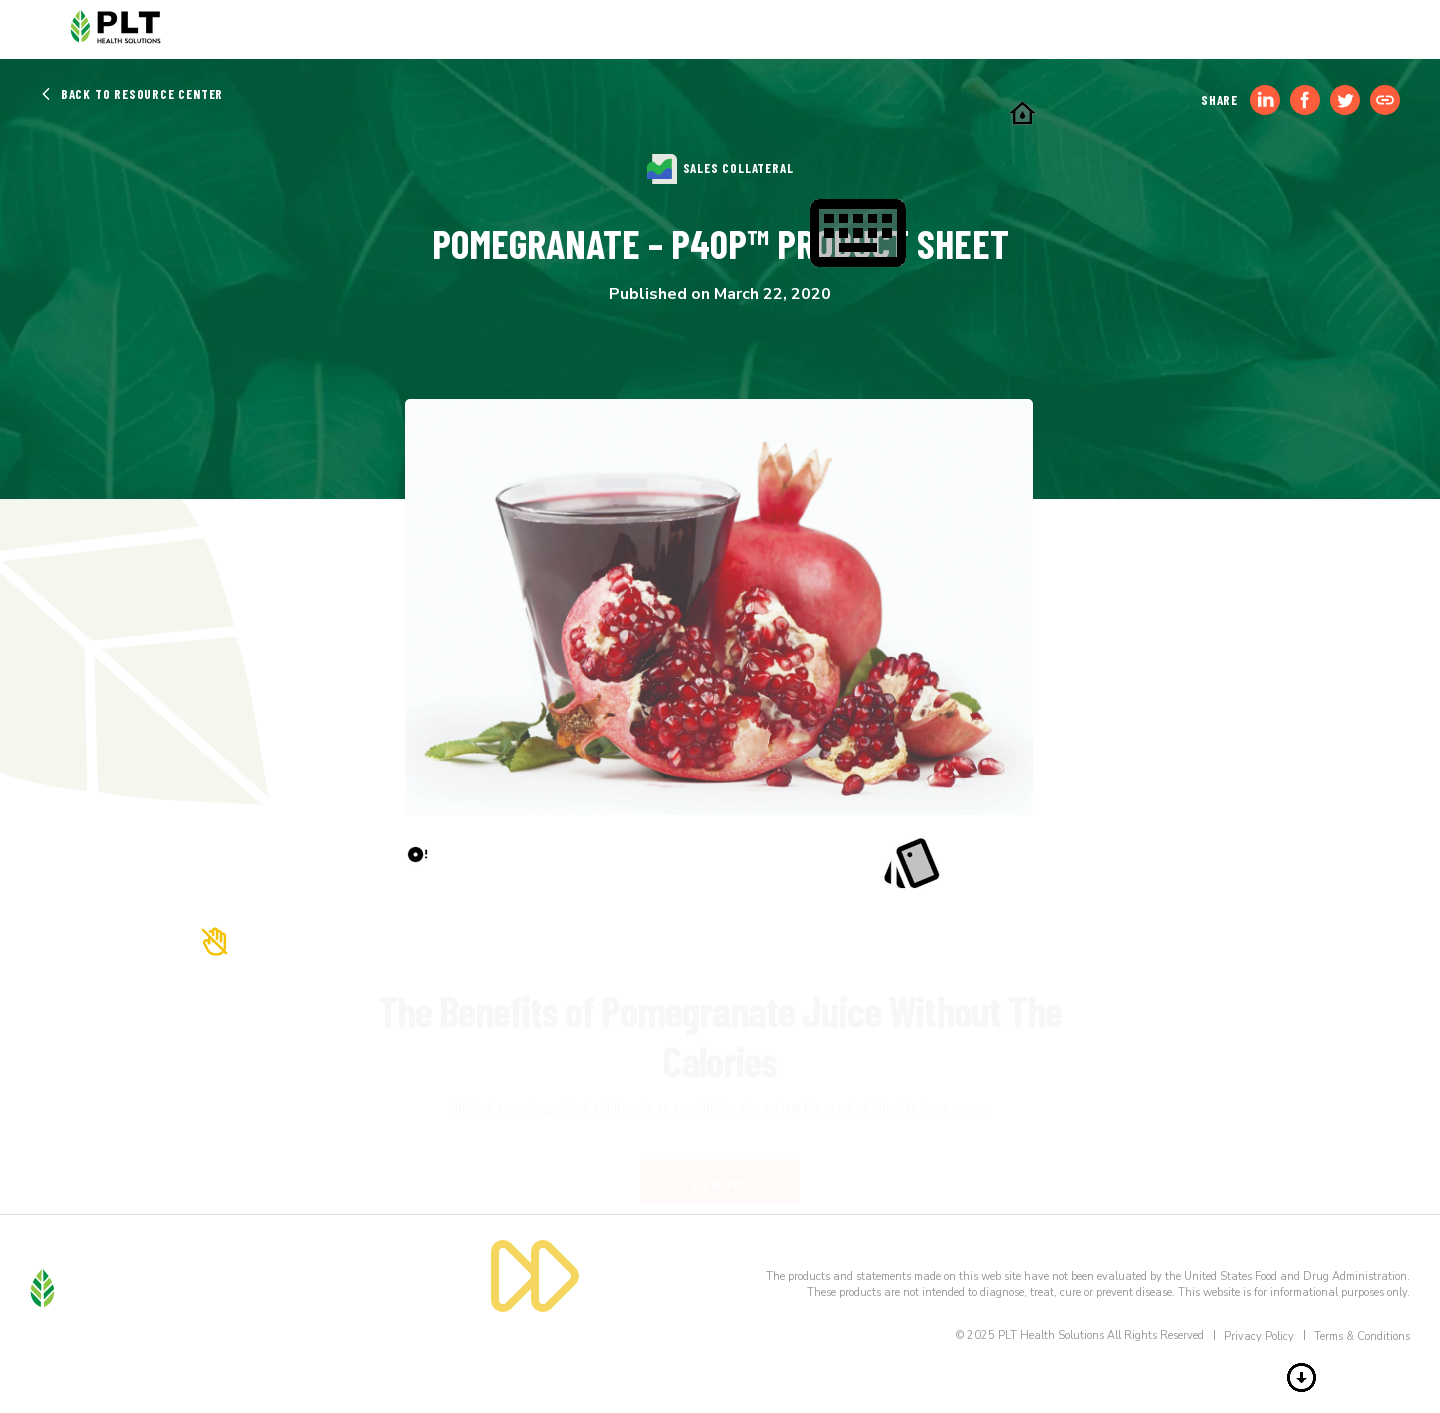 This screenshot has height=1413, width=1440. What do you see at coordinates (1301, 1377) in the screenshot?
I see `download file or content` at bounding box center [1301, 1377].